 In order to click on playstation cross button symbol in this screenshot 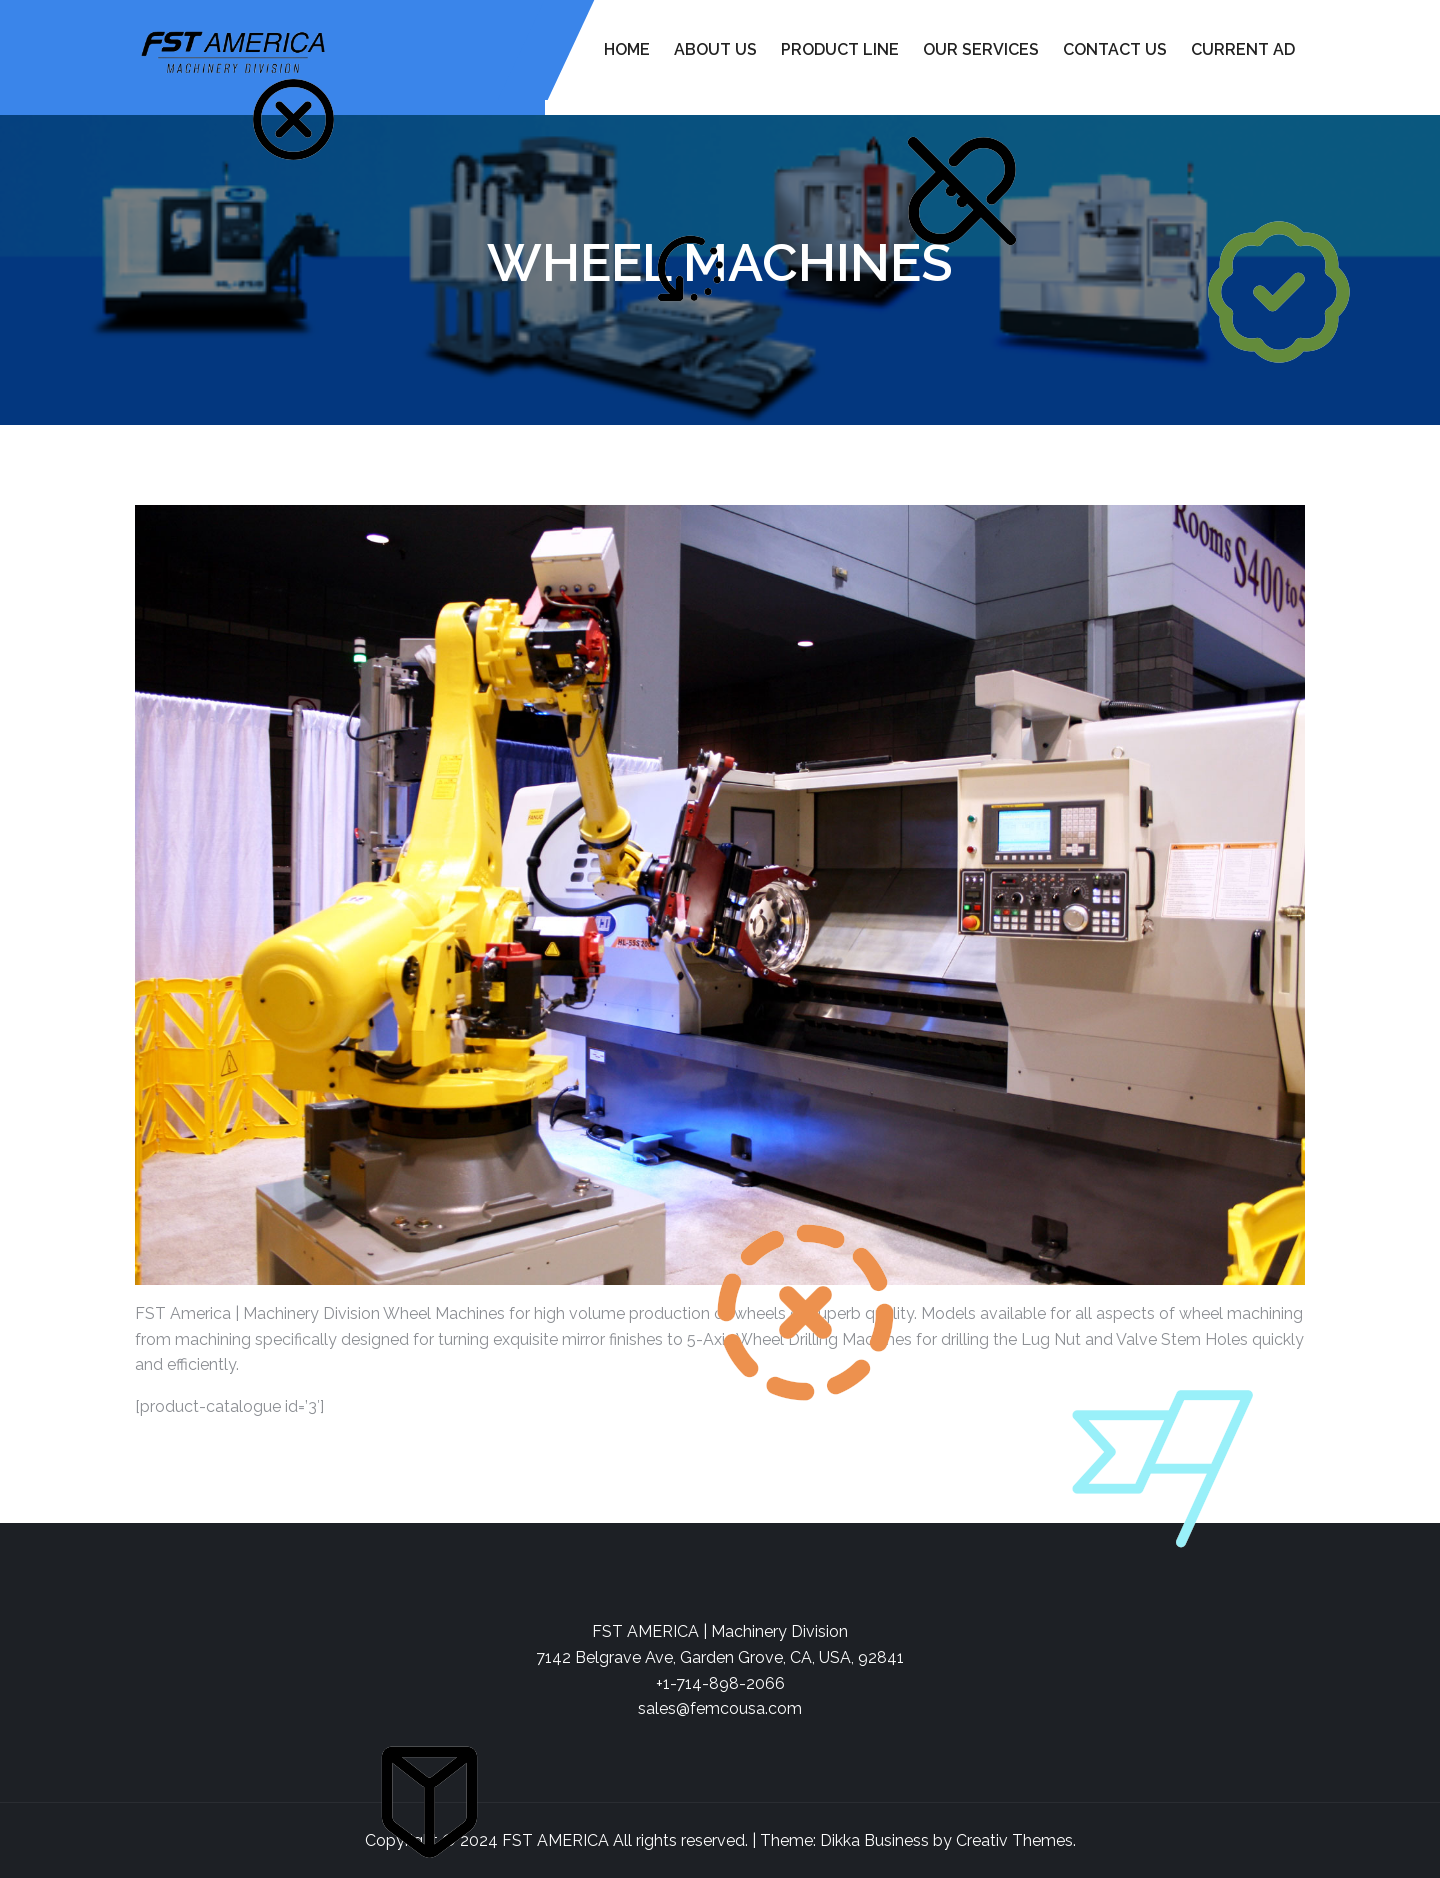, I will do `click(293, 119)`.